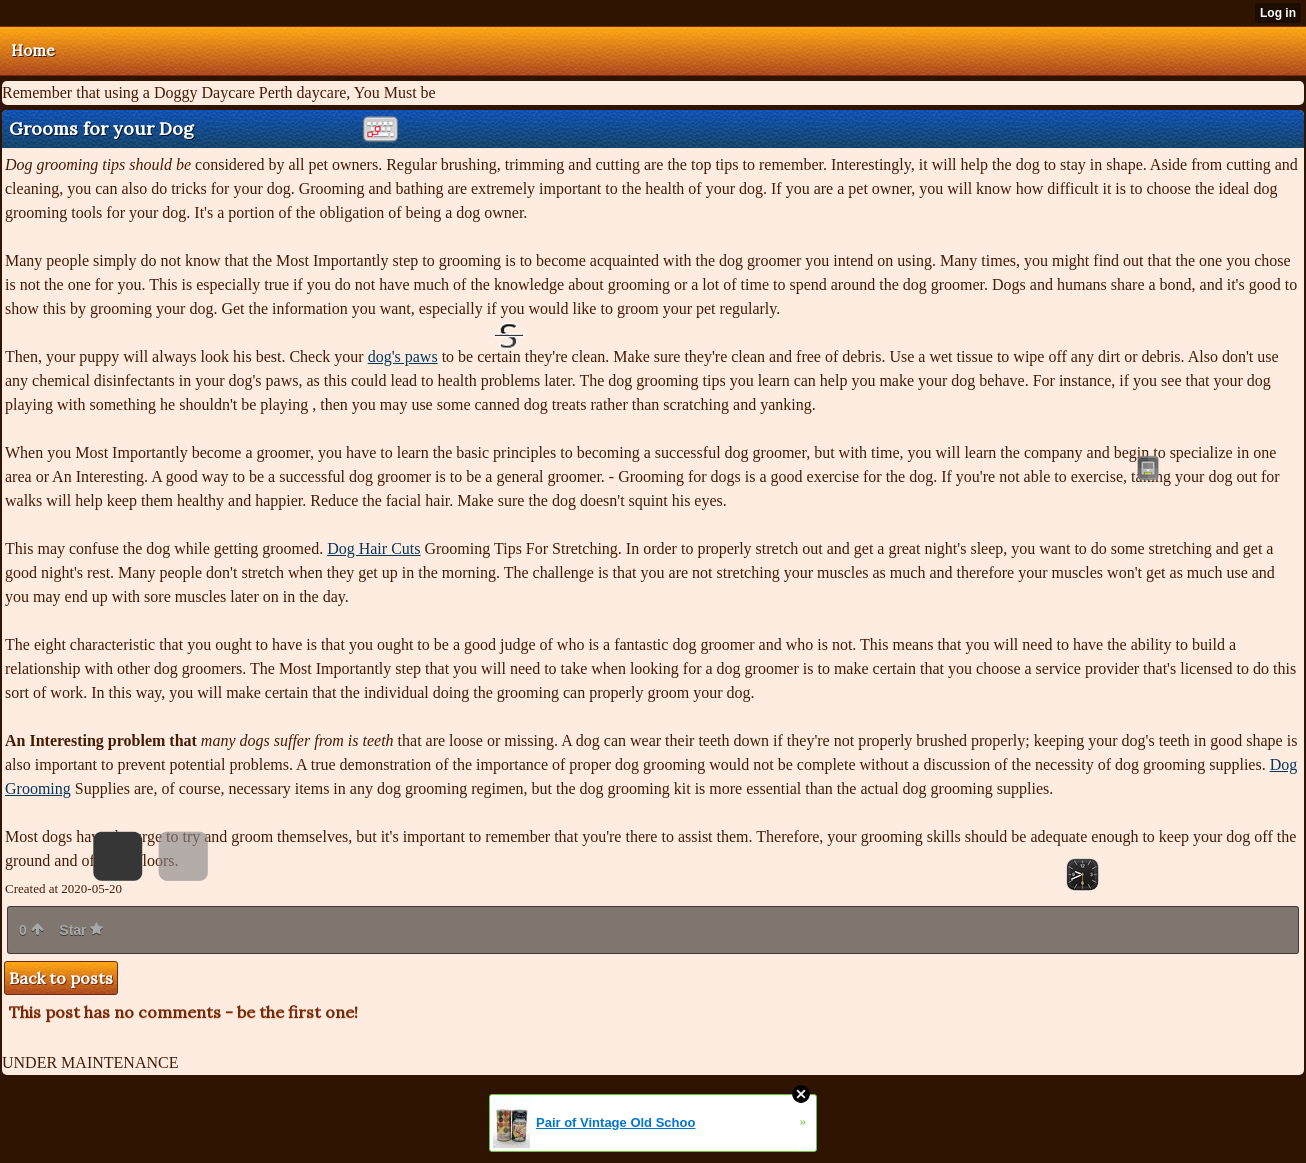 Image resolution: width=1306 pixels, height=1163 pixels. I want to click on apply strikethrough formatting to selected text, so click(509, 336).